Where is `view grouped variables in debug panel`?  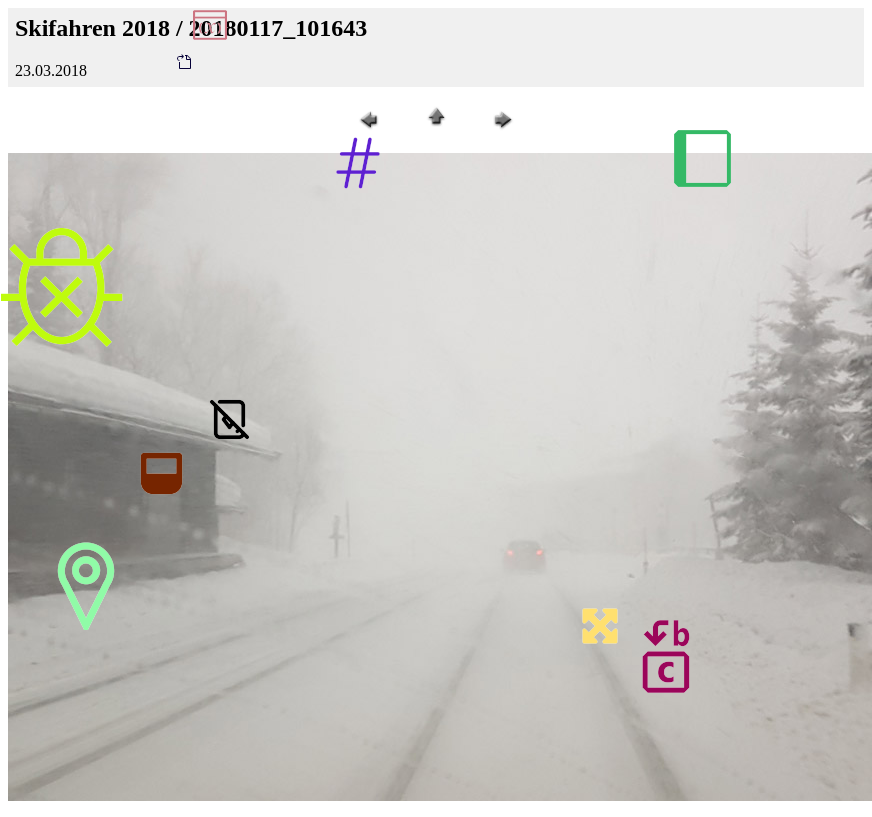
view grouped variables in debug panel is located at coordinates (210, 25).